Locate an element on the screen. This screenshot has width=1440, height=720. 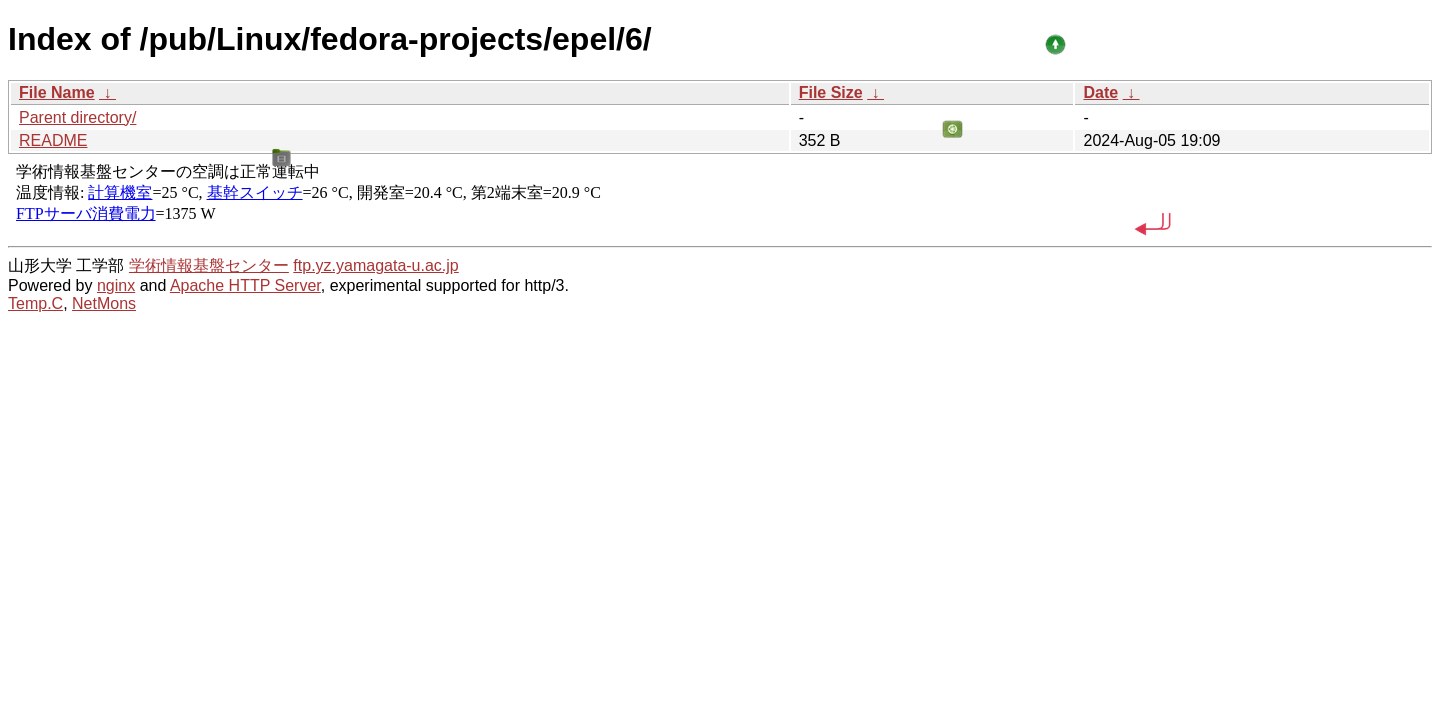
navigate to desktop folder is located at coordinates (952, 128).